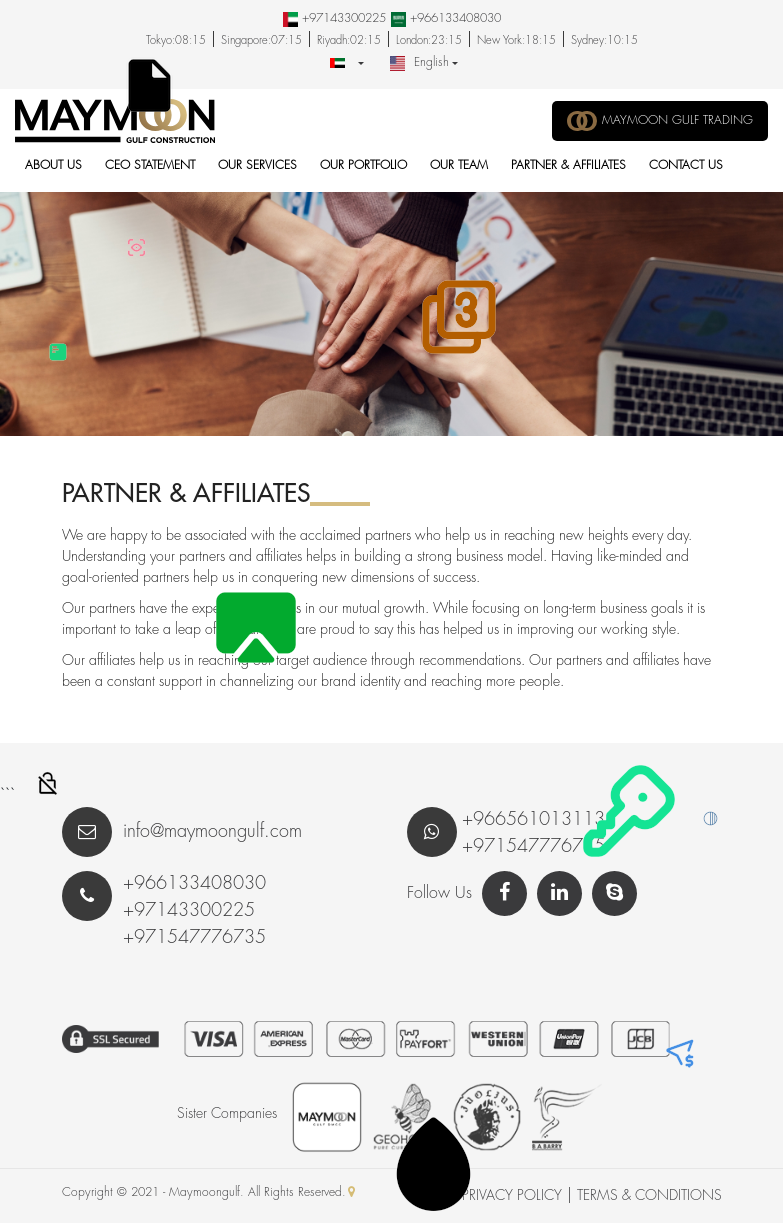  What do you see at coordinates (136, 247) in the screenshot?
I see `scan with eye recognition` at bounding box center [136, 247].